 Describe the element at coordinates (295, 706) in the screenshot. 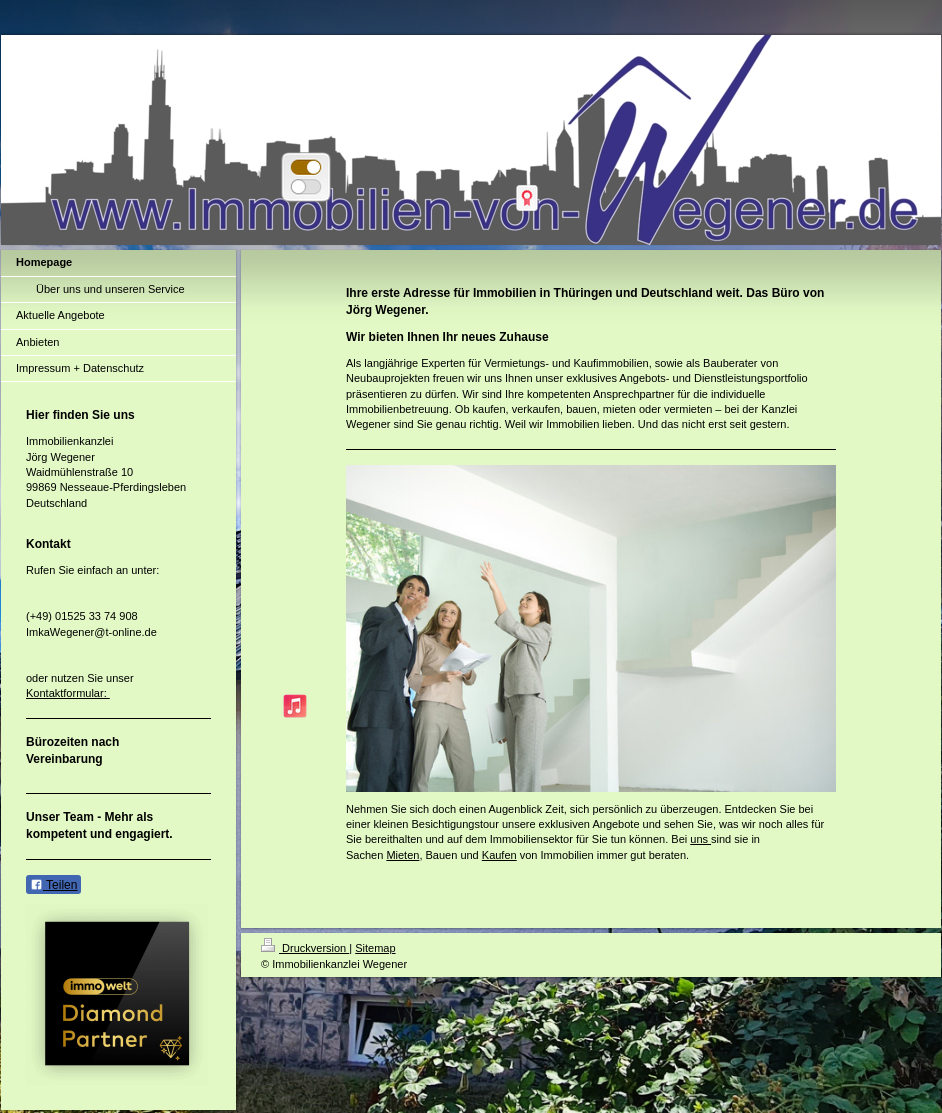

I see `open the music player app` at that location.